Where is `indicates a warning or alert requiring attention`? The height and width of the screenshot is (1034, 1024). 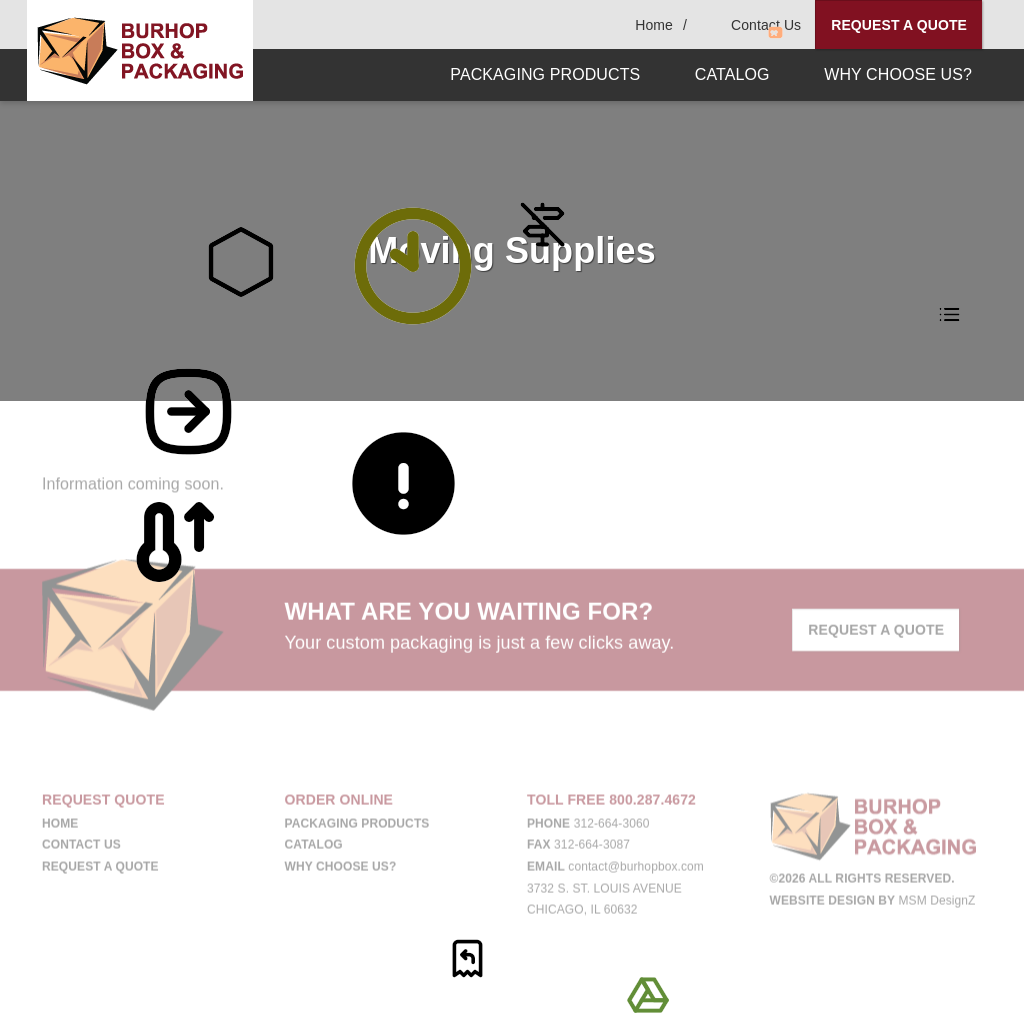
indicates a warning or alert requiring attention is located at coordinates (403, 483).